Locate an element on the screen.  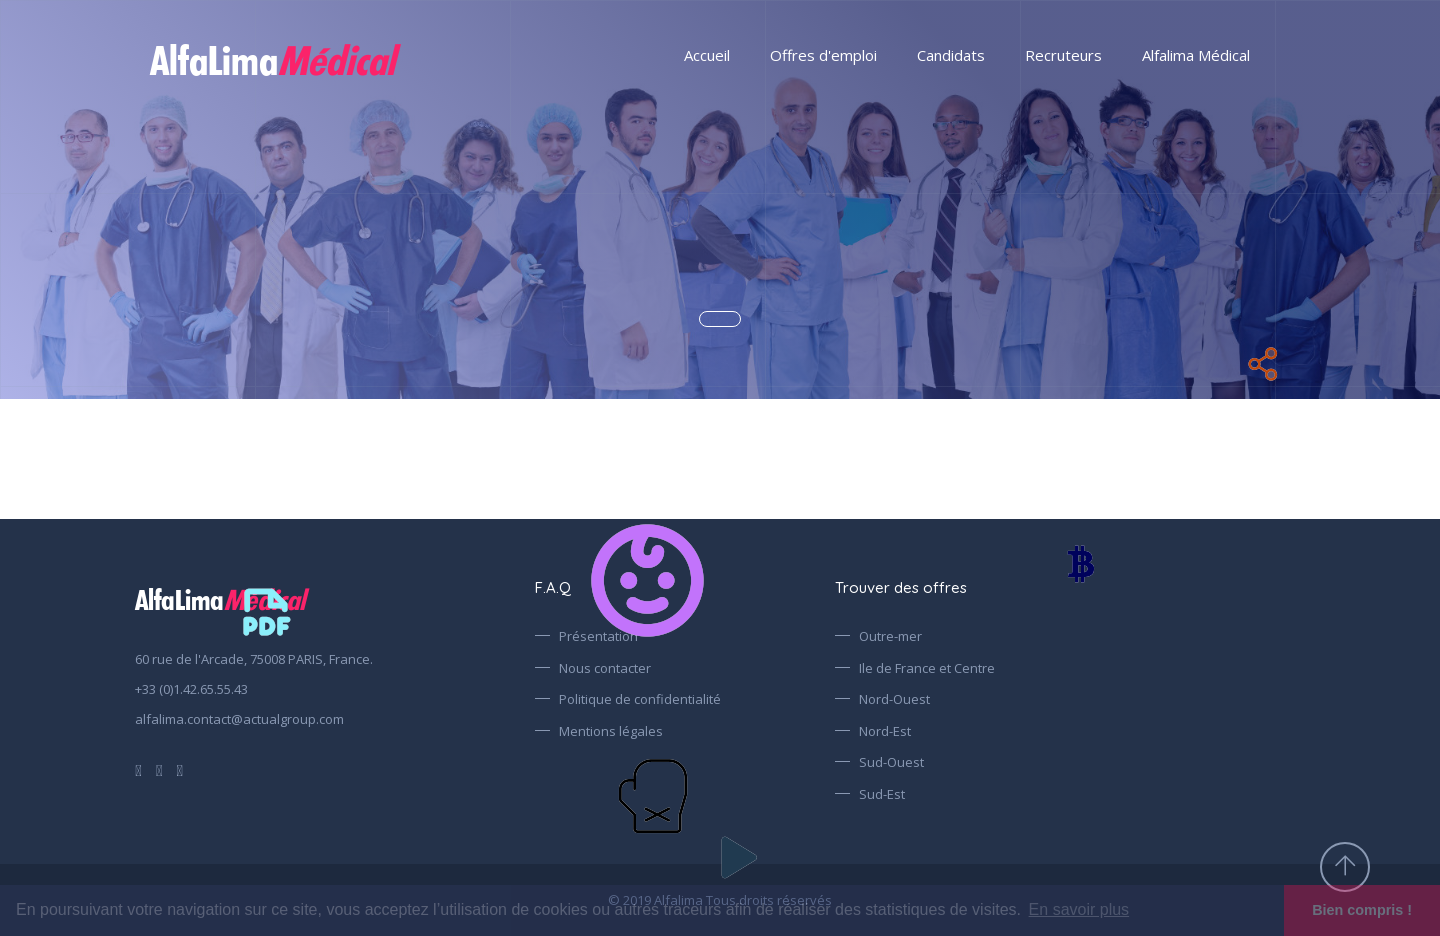
share content to social networks is located at coordinates (1264, 364).